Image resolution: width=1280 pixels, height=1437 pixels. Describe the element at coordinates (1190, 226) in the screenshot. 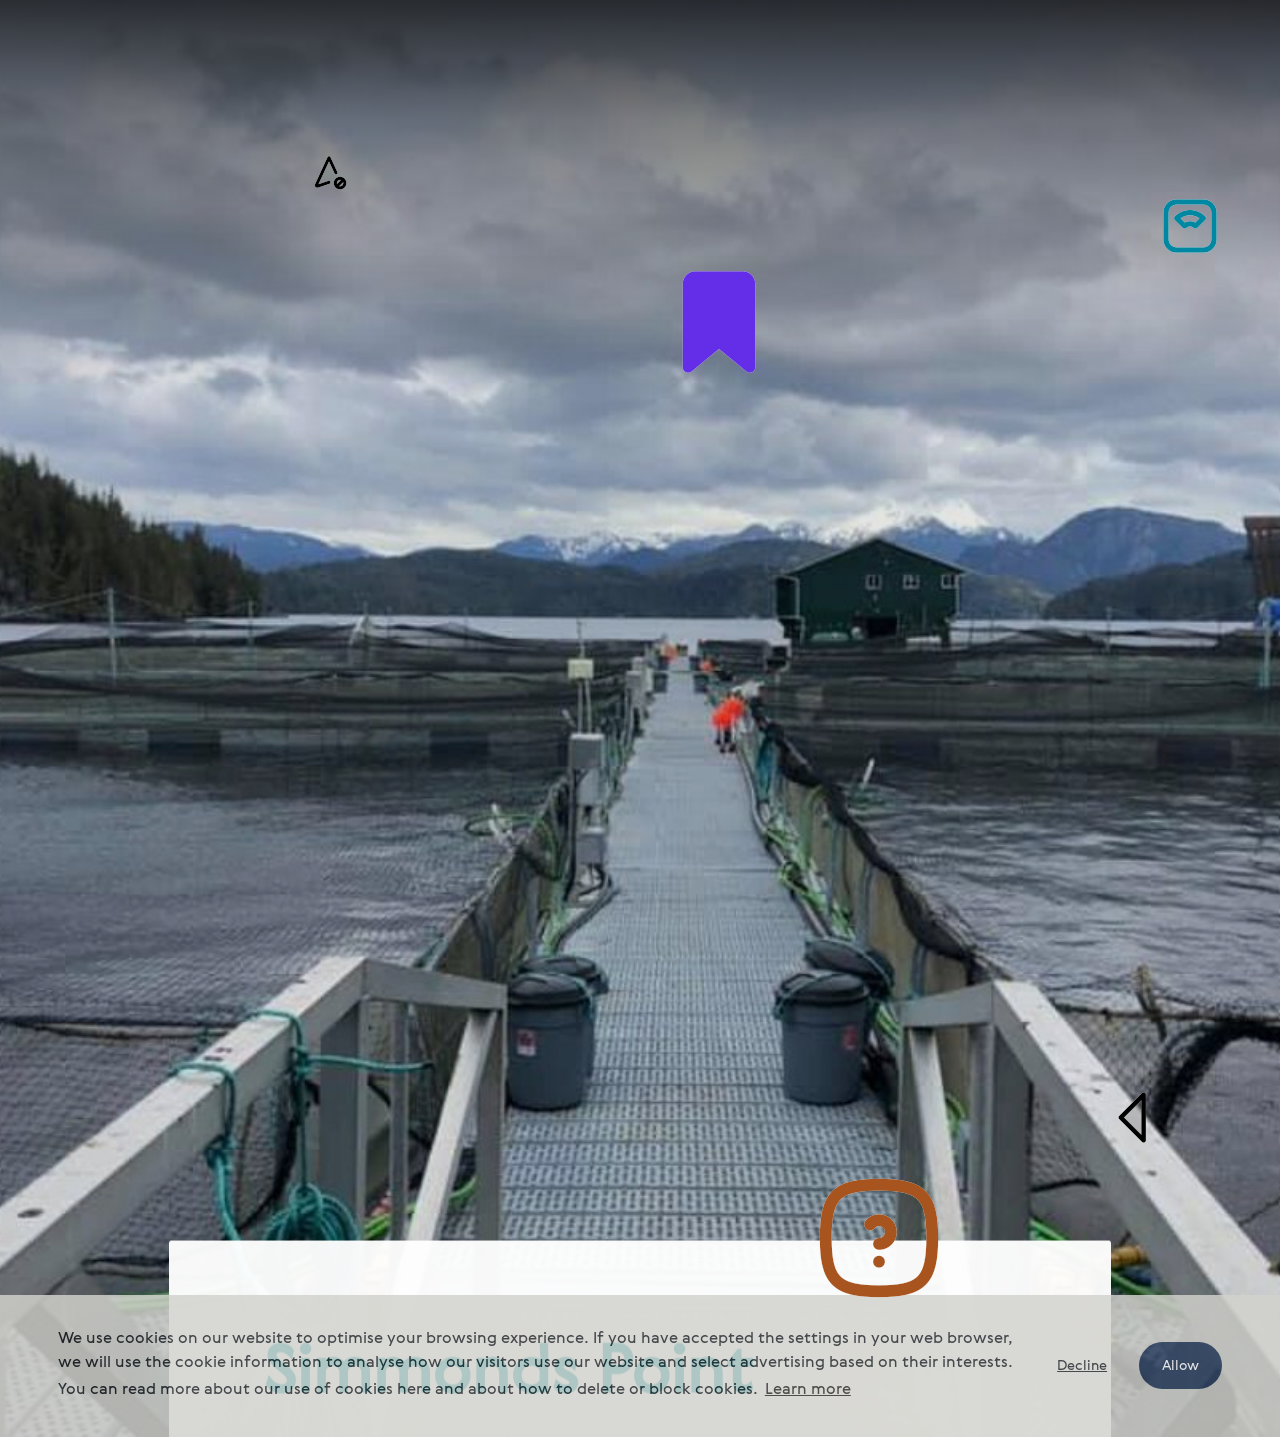

I see `view weight or measurement data` at that location.